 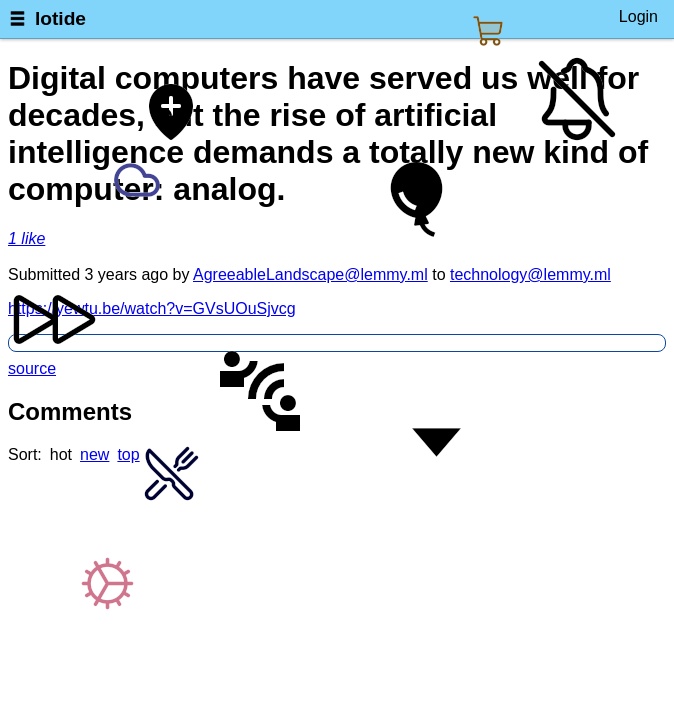 I want to click on access settings or preferences, so click(x=107, y=583).